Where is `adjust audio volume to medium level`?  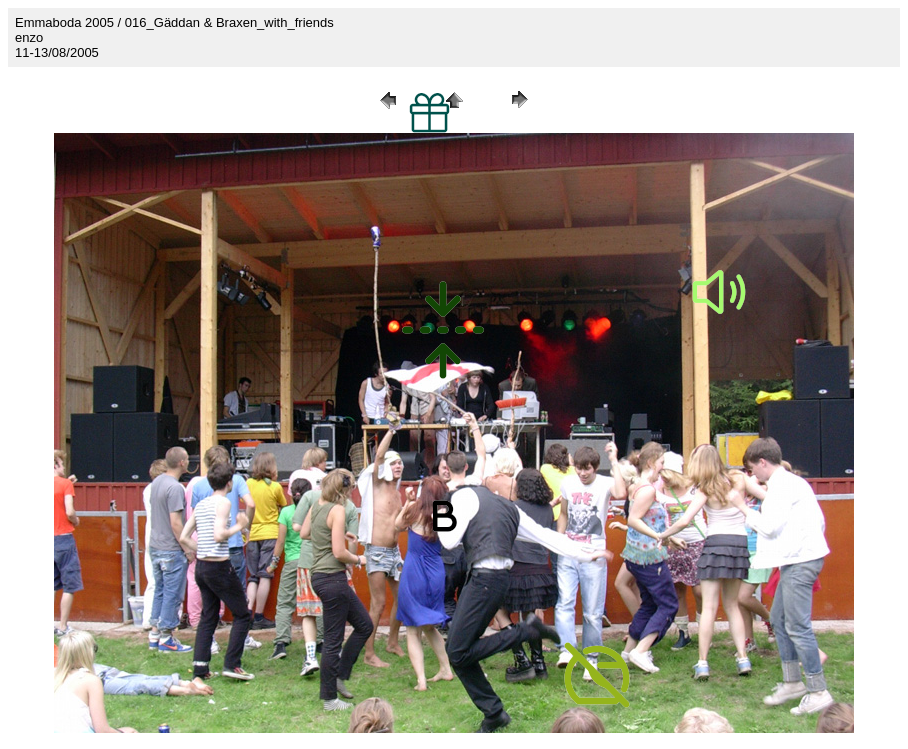 adjust audio volume to medium level is located at coordinates (719, 292).